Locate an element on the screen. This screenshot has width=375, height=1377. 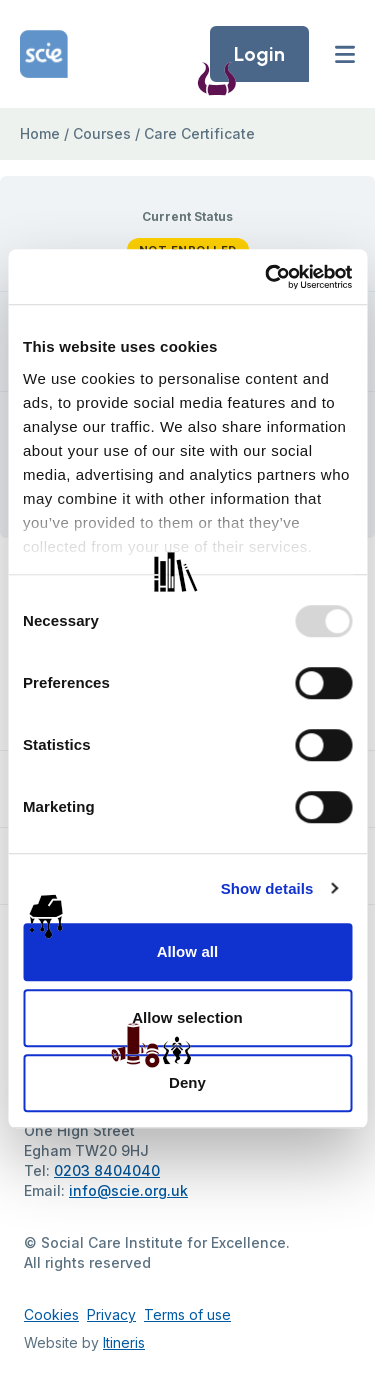
access viking or warrior-themed game content is located at coordinates (217, 80).